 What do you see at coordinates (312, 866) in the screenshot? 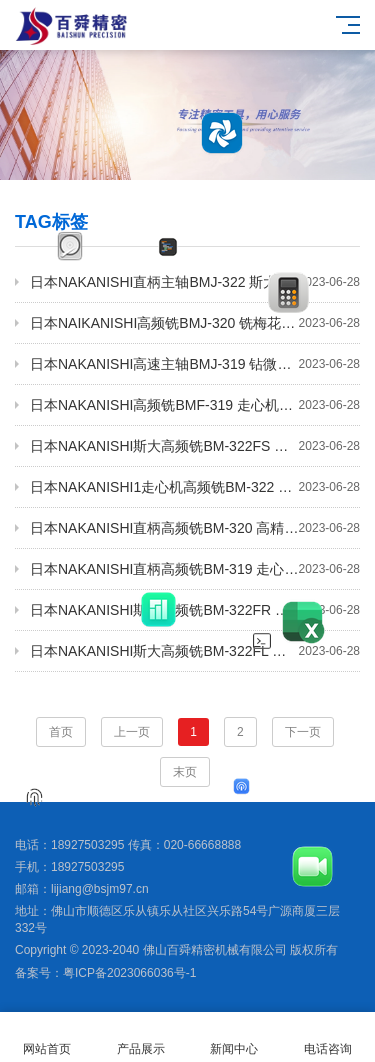
I see `open FaceTime to start a video call` at bounding box center [312, 866].